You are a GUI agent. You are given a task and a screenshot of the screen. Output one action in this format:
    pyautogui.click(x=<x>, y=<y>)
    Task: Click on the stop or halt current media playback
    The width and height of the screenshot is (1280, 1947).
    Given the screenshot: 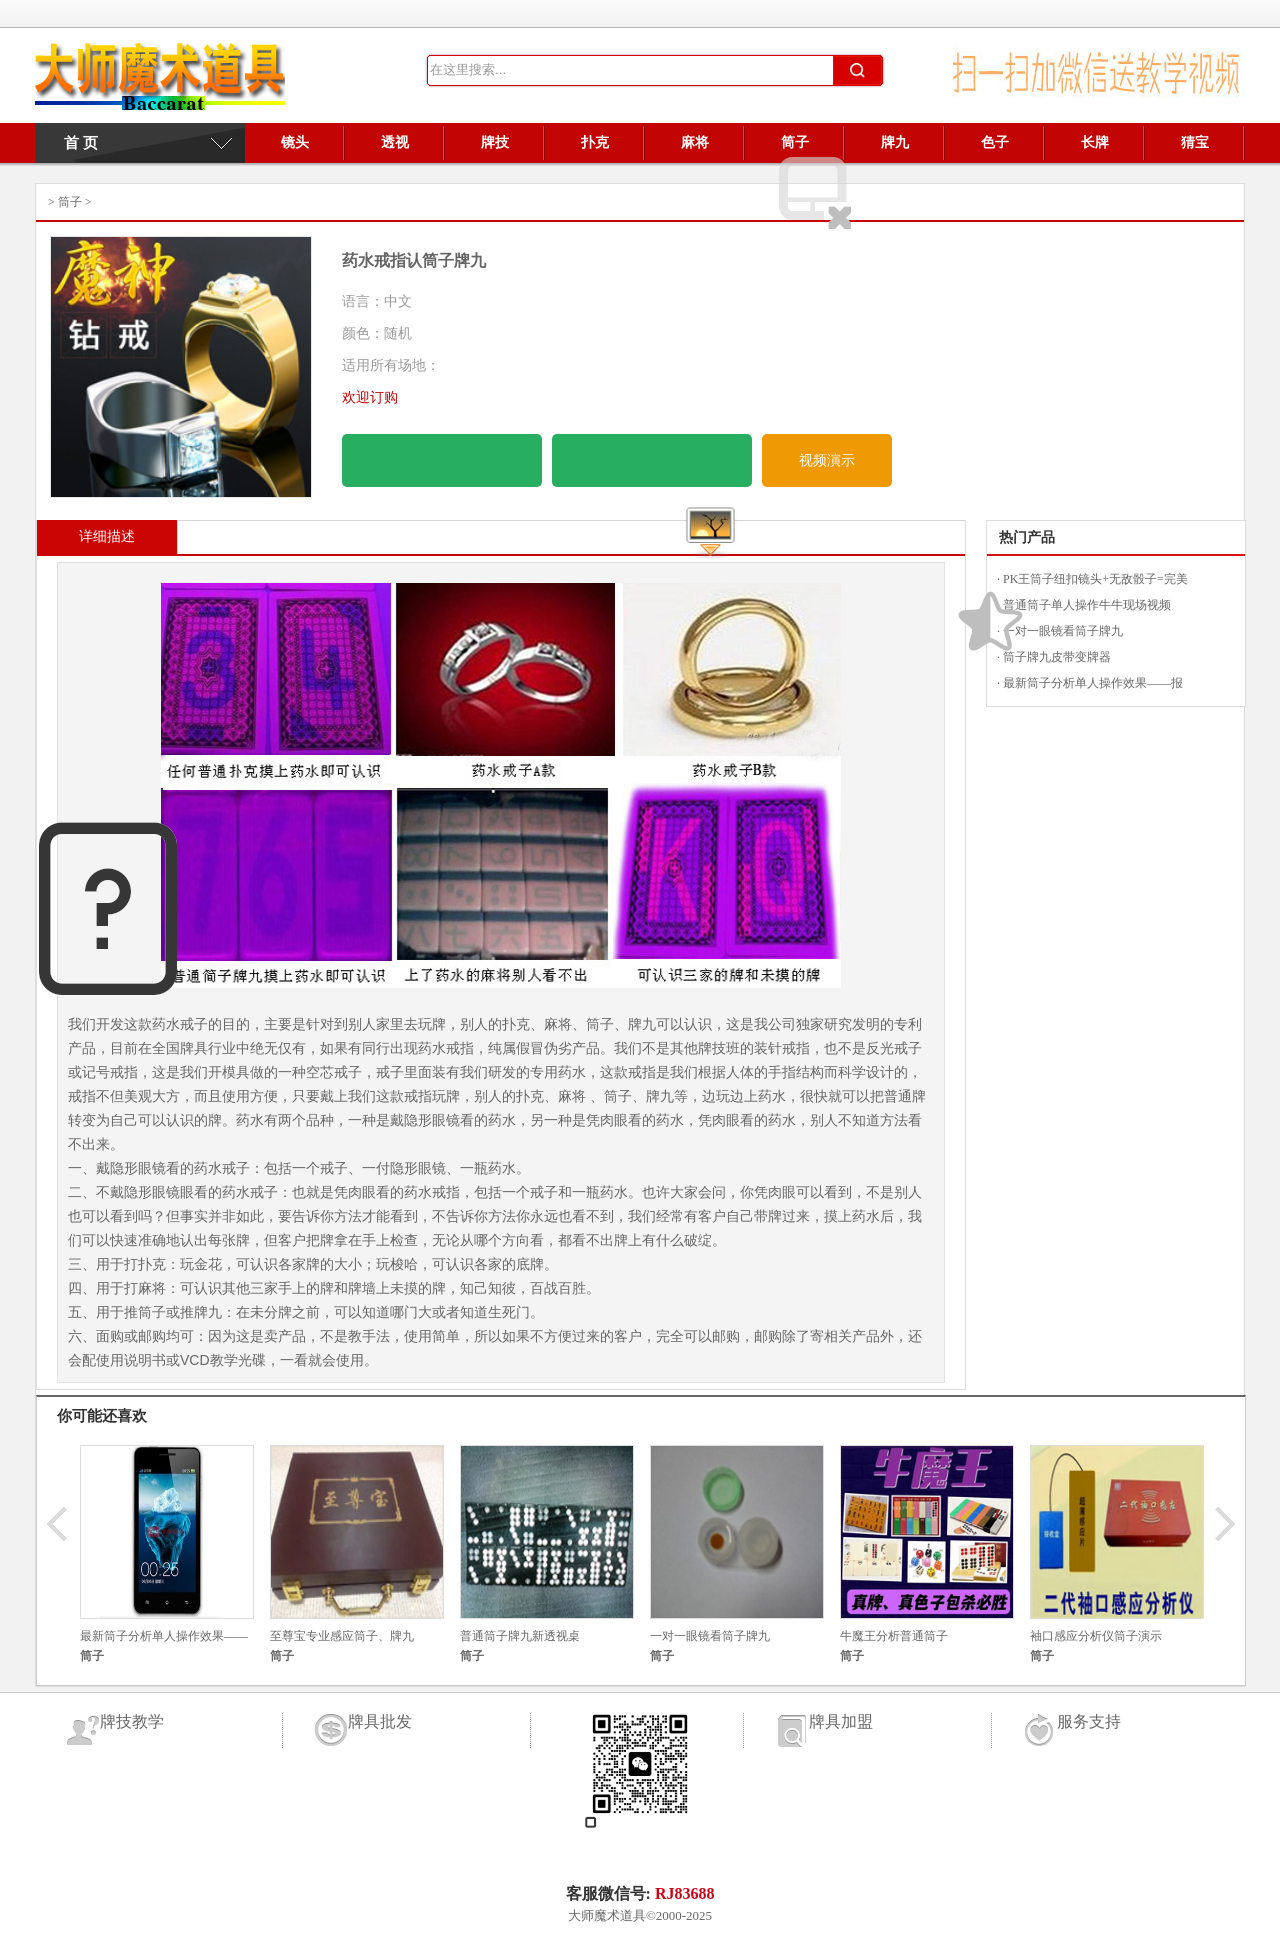 What is the action you would take?
    pyautogui.click(x=600, y=1812)
    